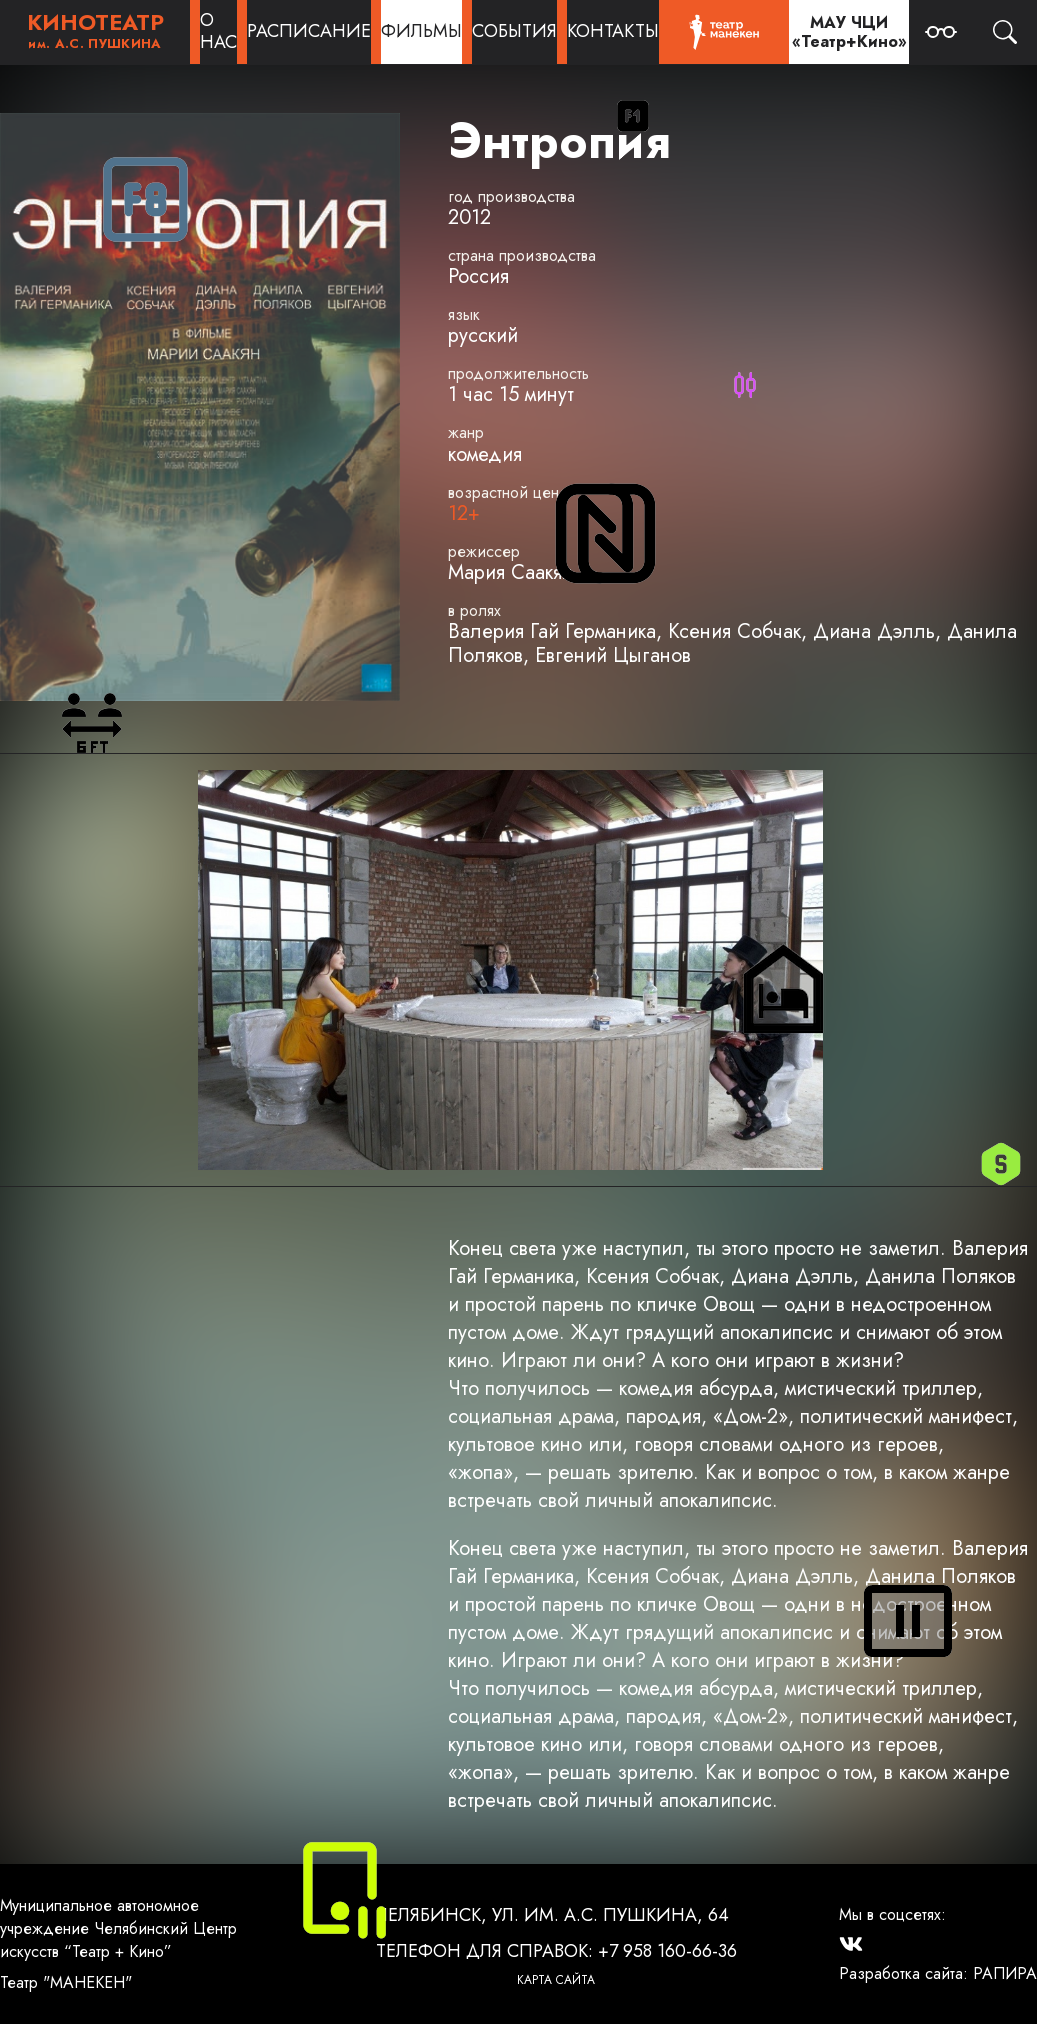  I want to click on distribute objects evenly with equal horizontal spacing, so click(745, 385).